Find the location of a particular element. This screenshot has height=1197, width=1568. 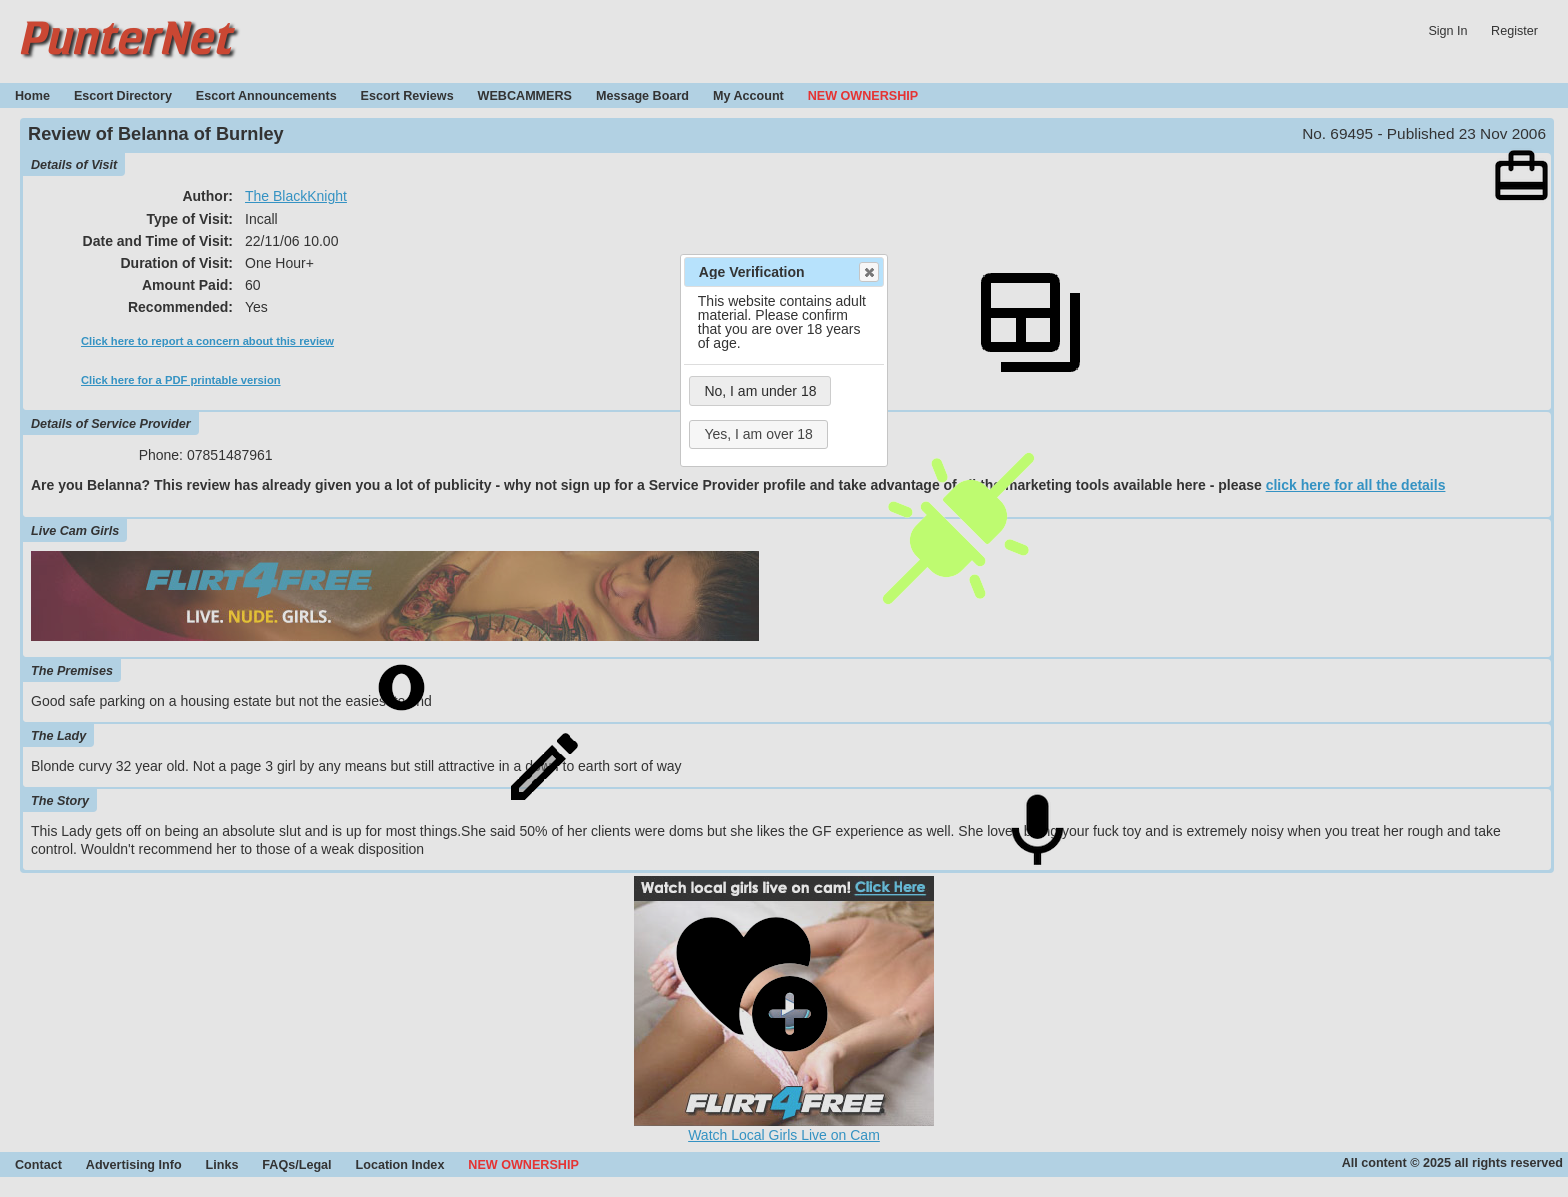

add to favorites is located at coordinates (752, 976).